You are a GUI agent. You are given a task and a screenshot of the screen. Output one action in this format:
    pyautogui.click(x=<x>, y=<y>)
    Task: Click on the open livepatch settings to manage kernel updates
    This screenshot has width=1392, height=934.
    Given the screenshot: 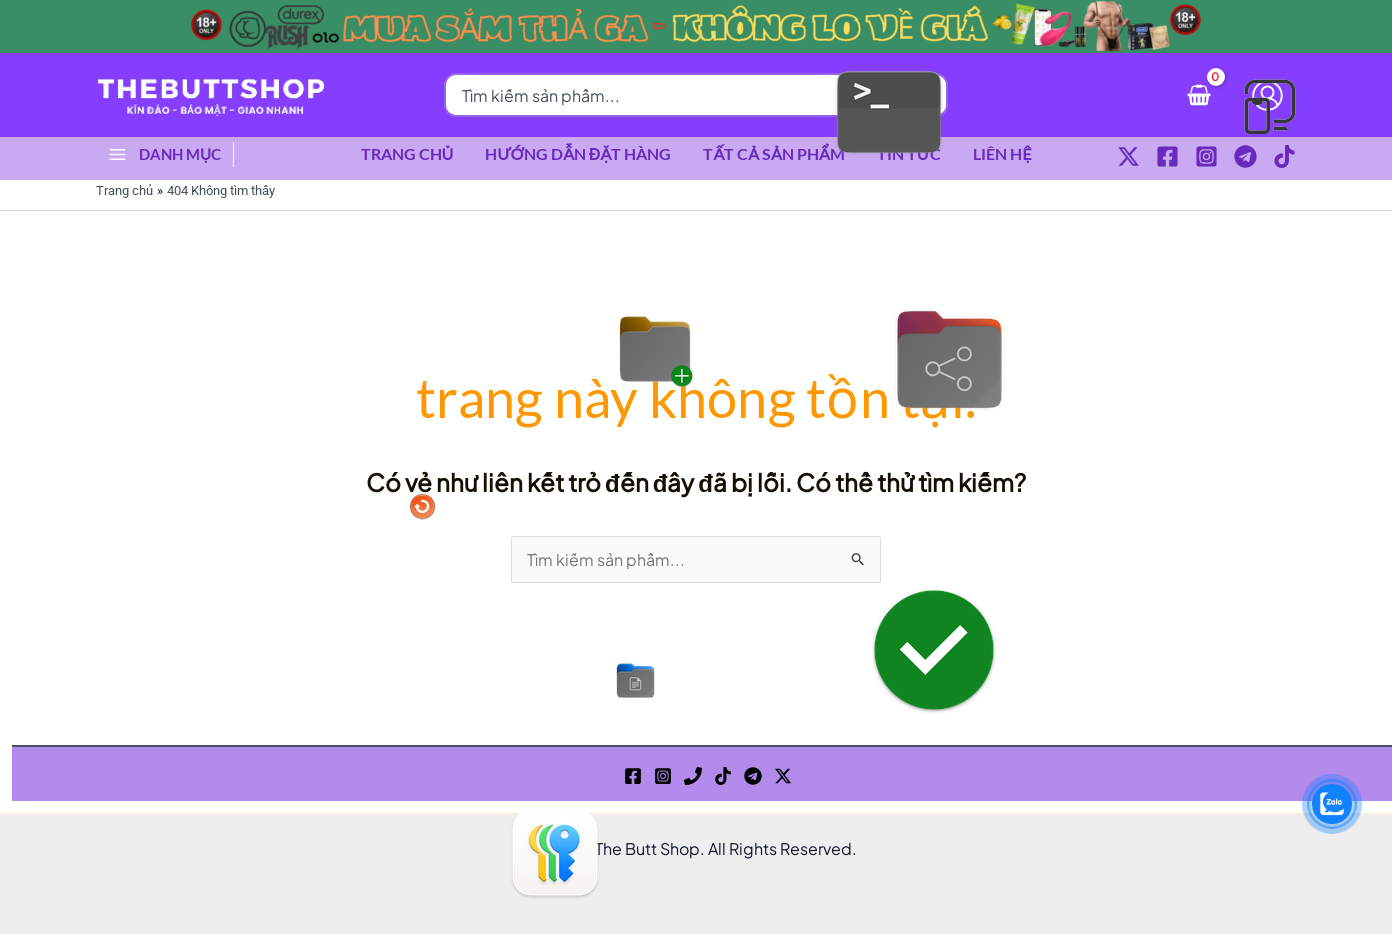 What is the action you would take?
    pyautogui.click(x=422, y=506)
    